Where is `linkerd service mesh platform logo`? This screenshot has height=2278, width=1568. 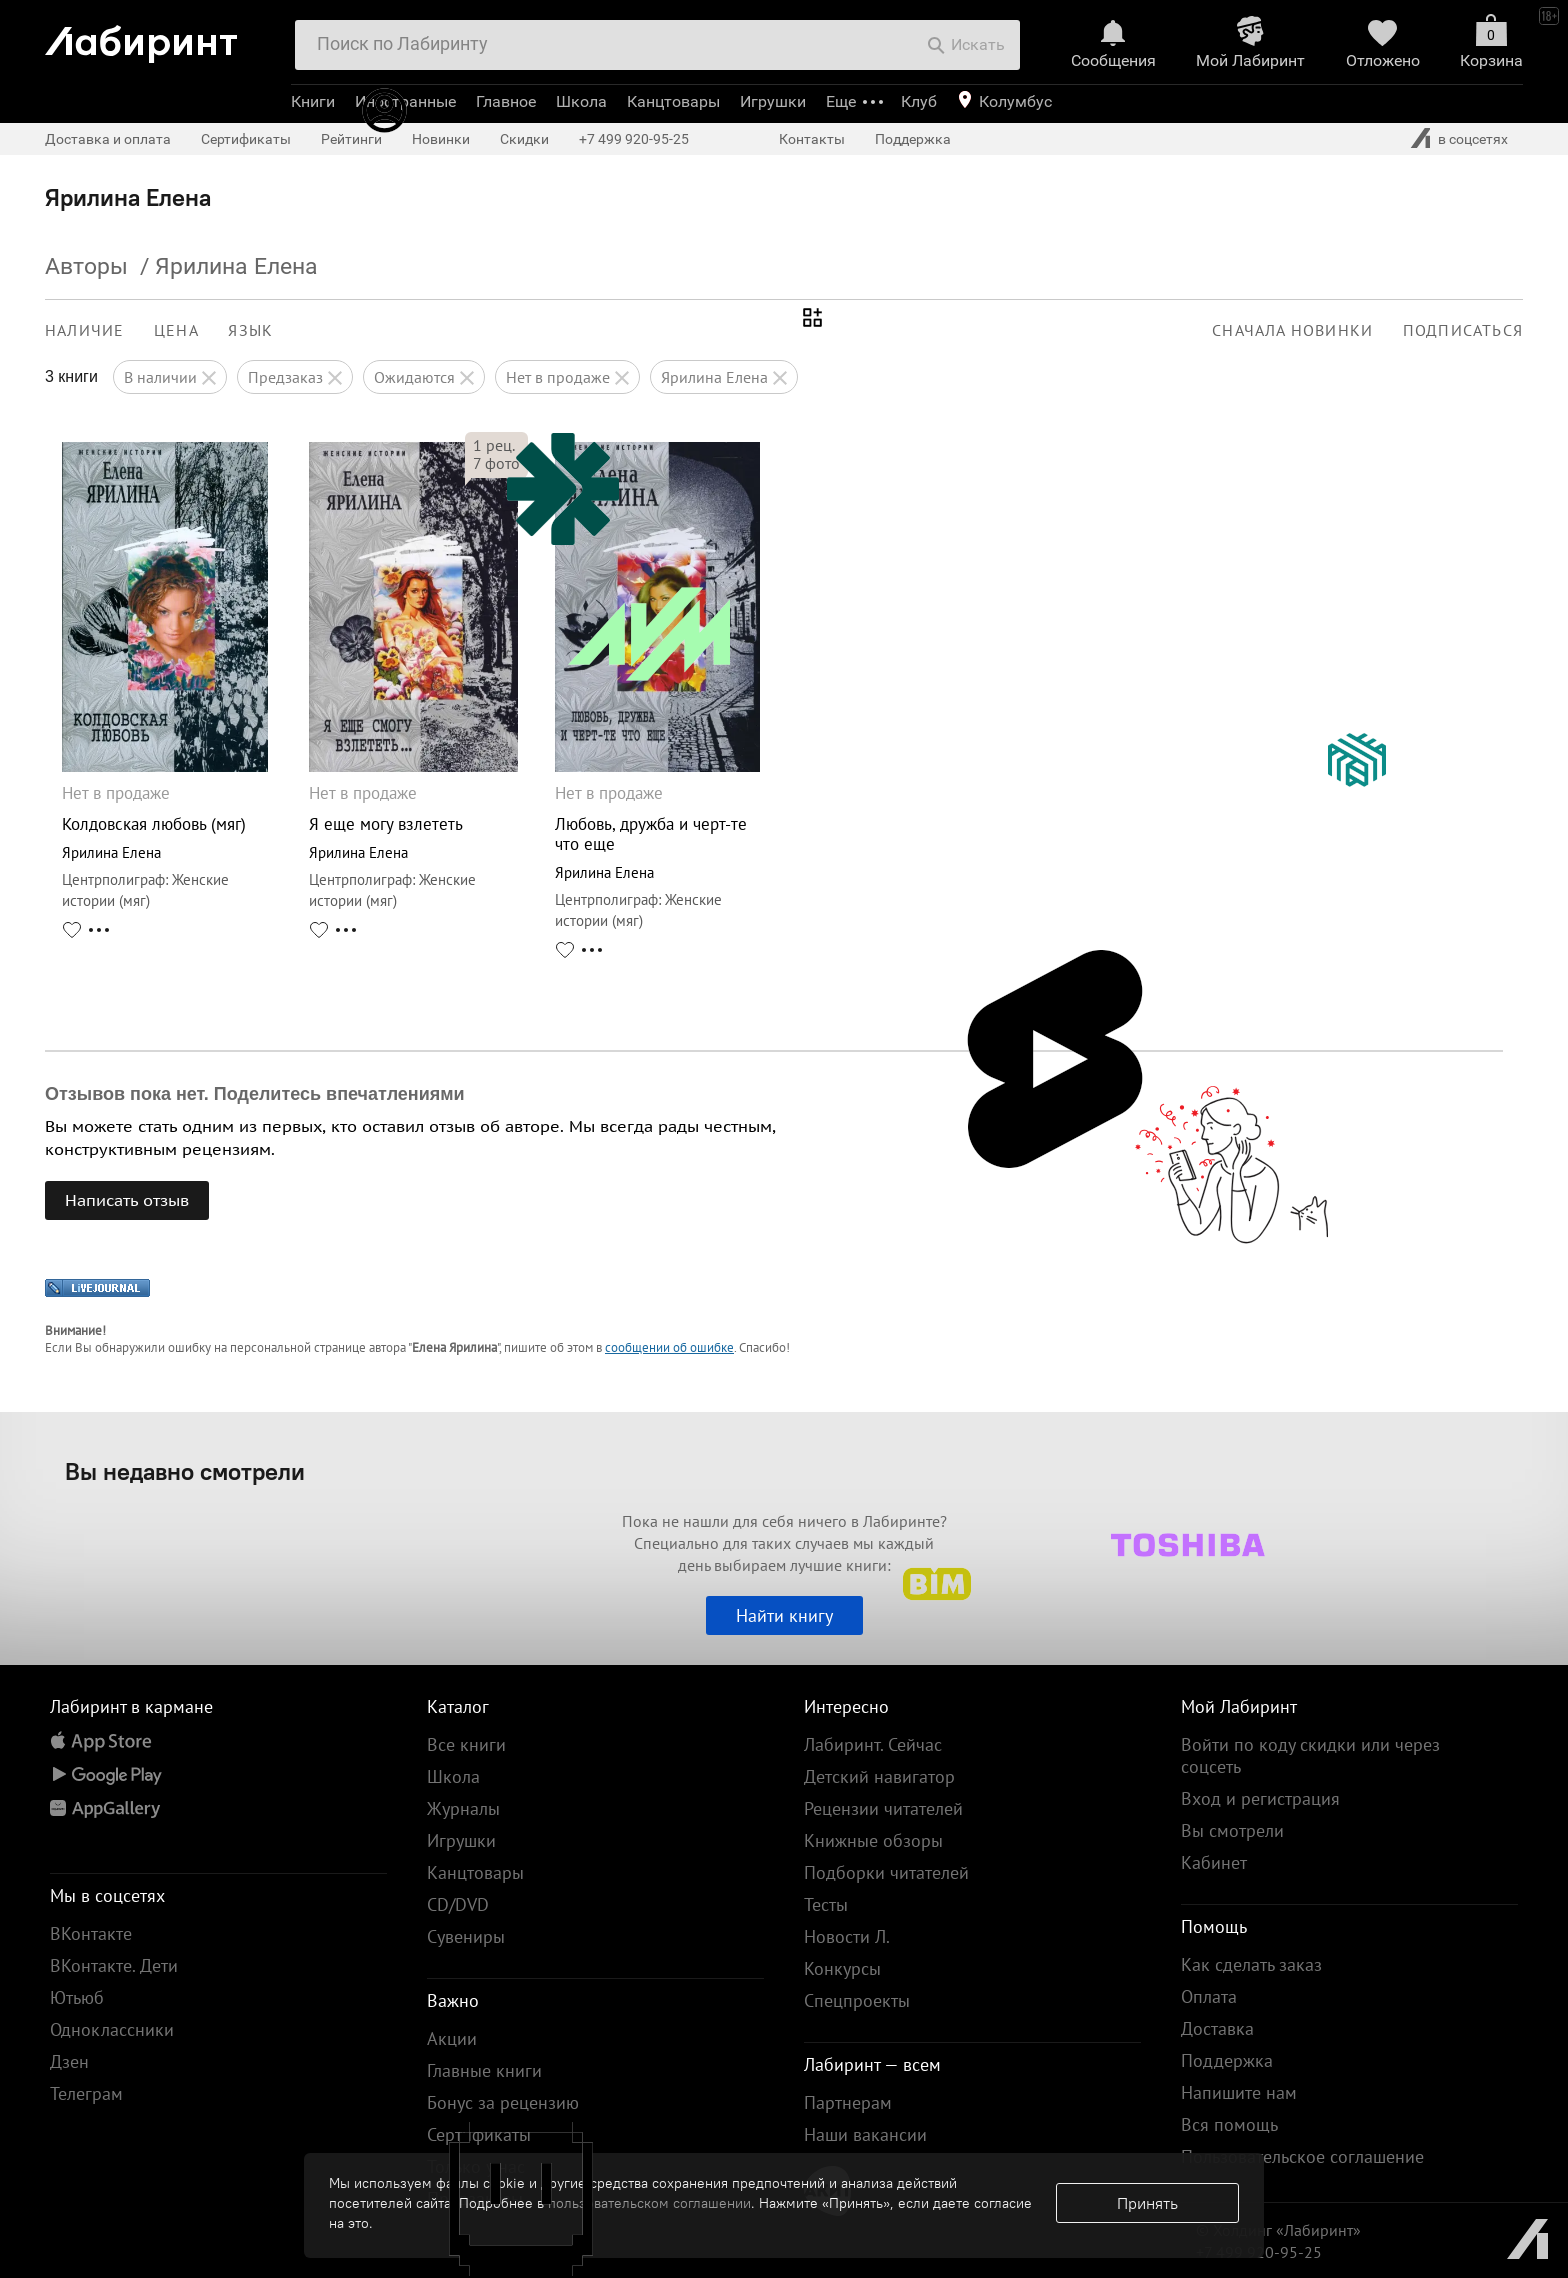 linkerd service mesh platform logo is located at coordinates (1357, 760).